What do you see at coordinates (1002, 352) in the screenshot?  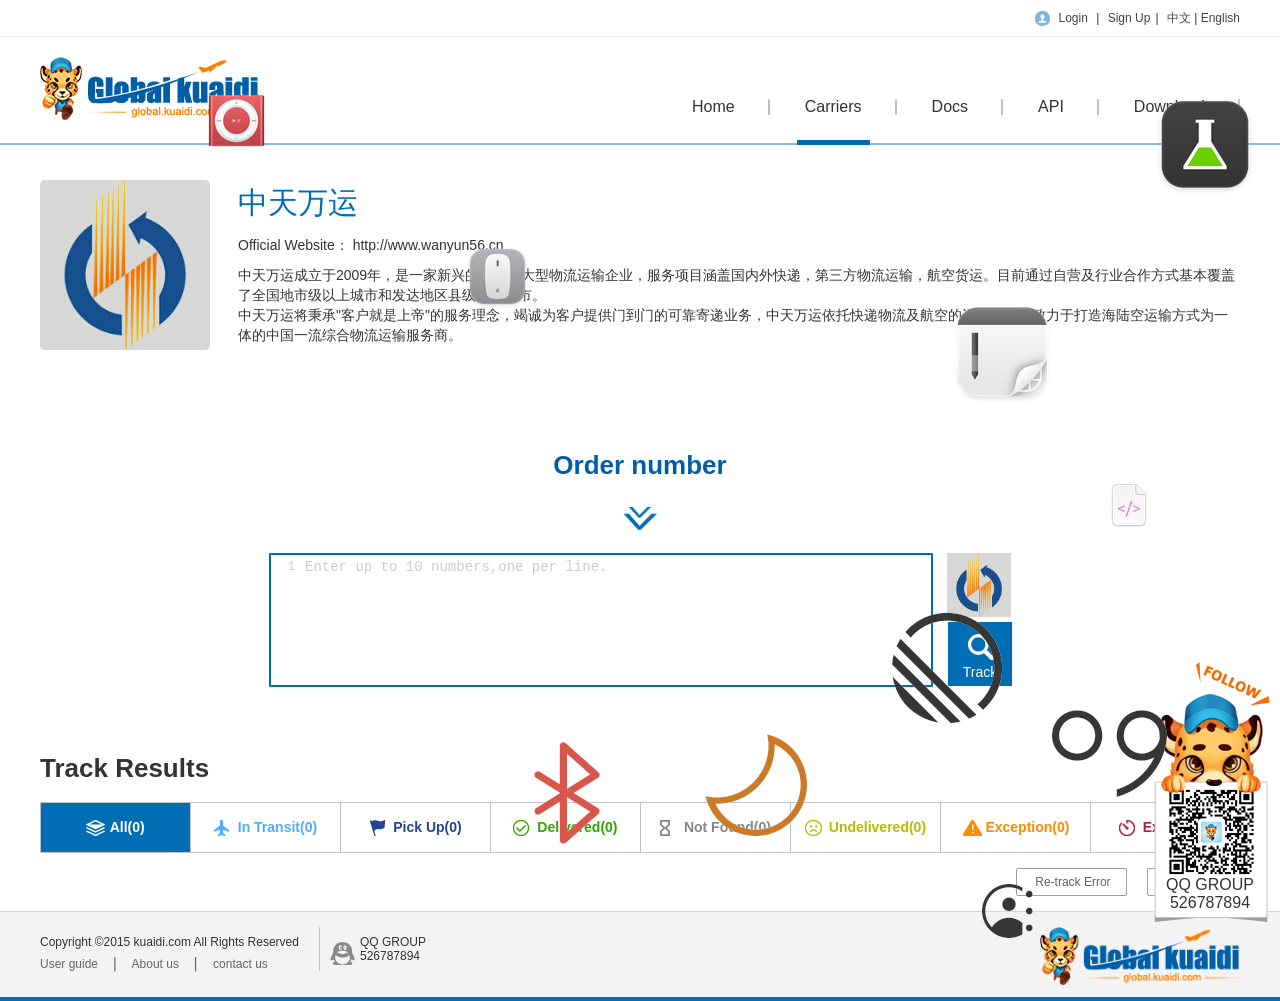 I see `configure tablet or stylus input settings` at bounding box center [1002, 352].